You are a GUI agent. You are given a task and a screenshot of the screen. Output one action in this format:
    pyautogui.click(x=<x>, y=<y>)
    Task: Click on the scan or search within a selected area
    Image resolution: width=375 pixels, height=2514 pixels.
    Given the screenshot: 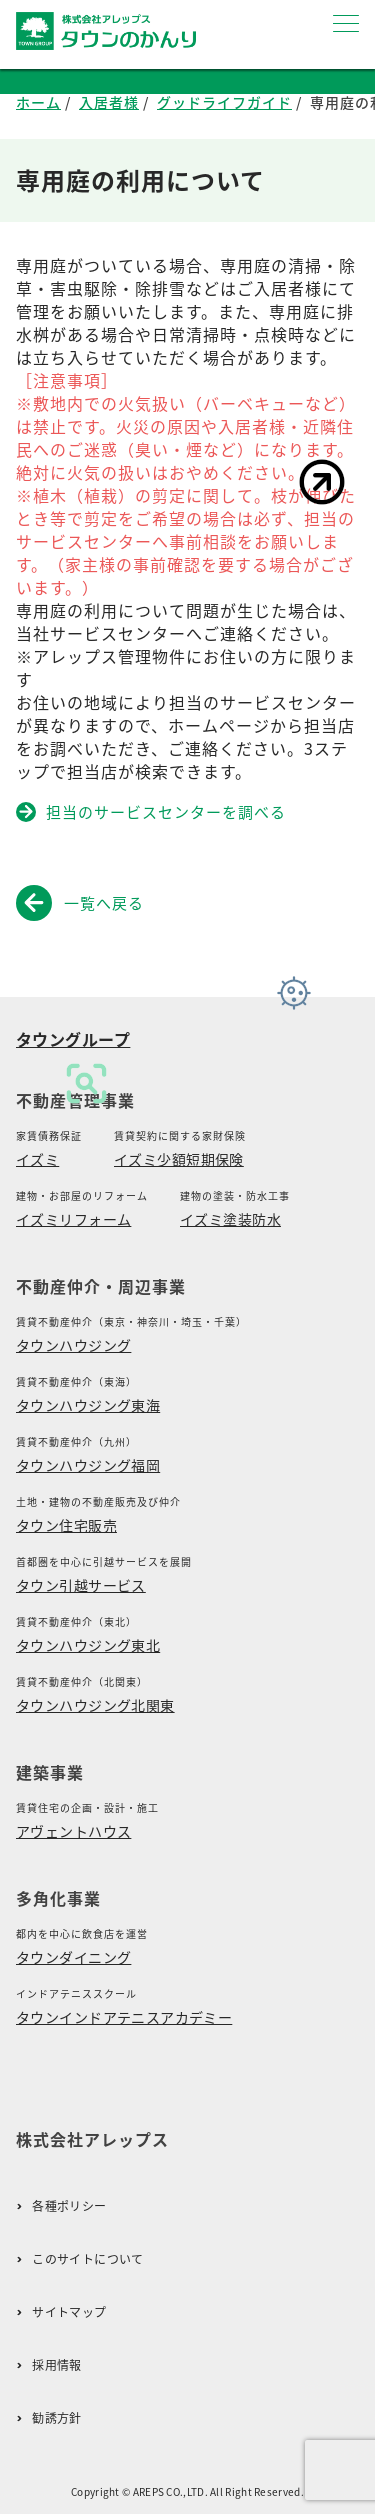 What is the action you would take?
    pyautogui.click(x=86, y=1083)
    